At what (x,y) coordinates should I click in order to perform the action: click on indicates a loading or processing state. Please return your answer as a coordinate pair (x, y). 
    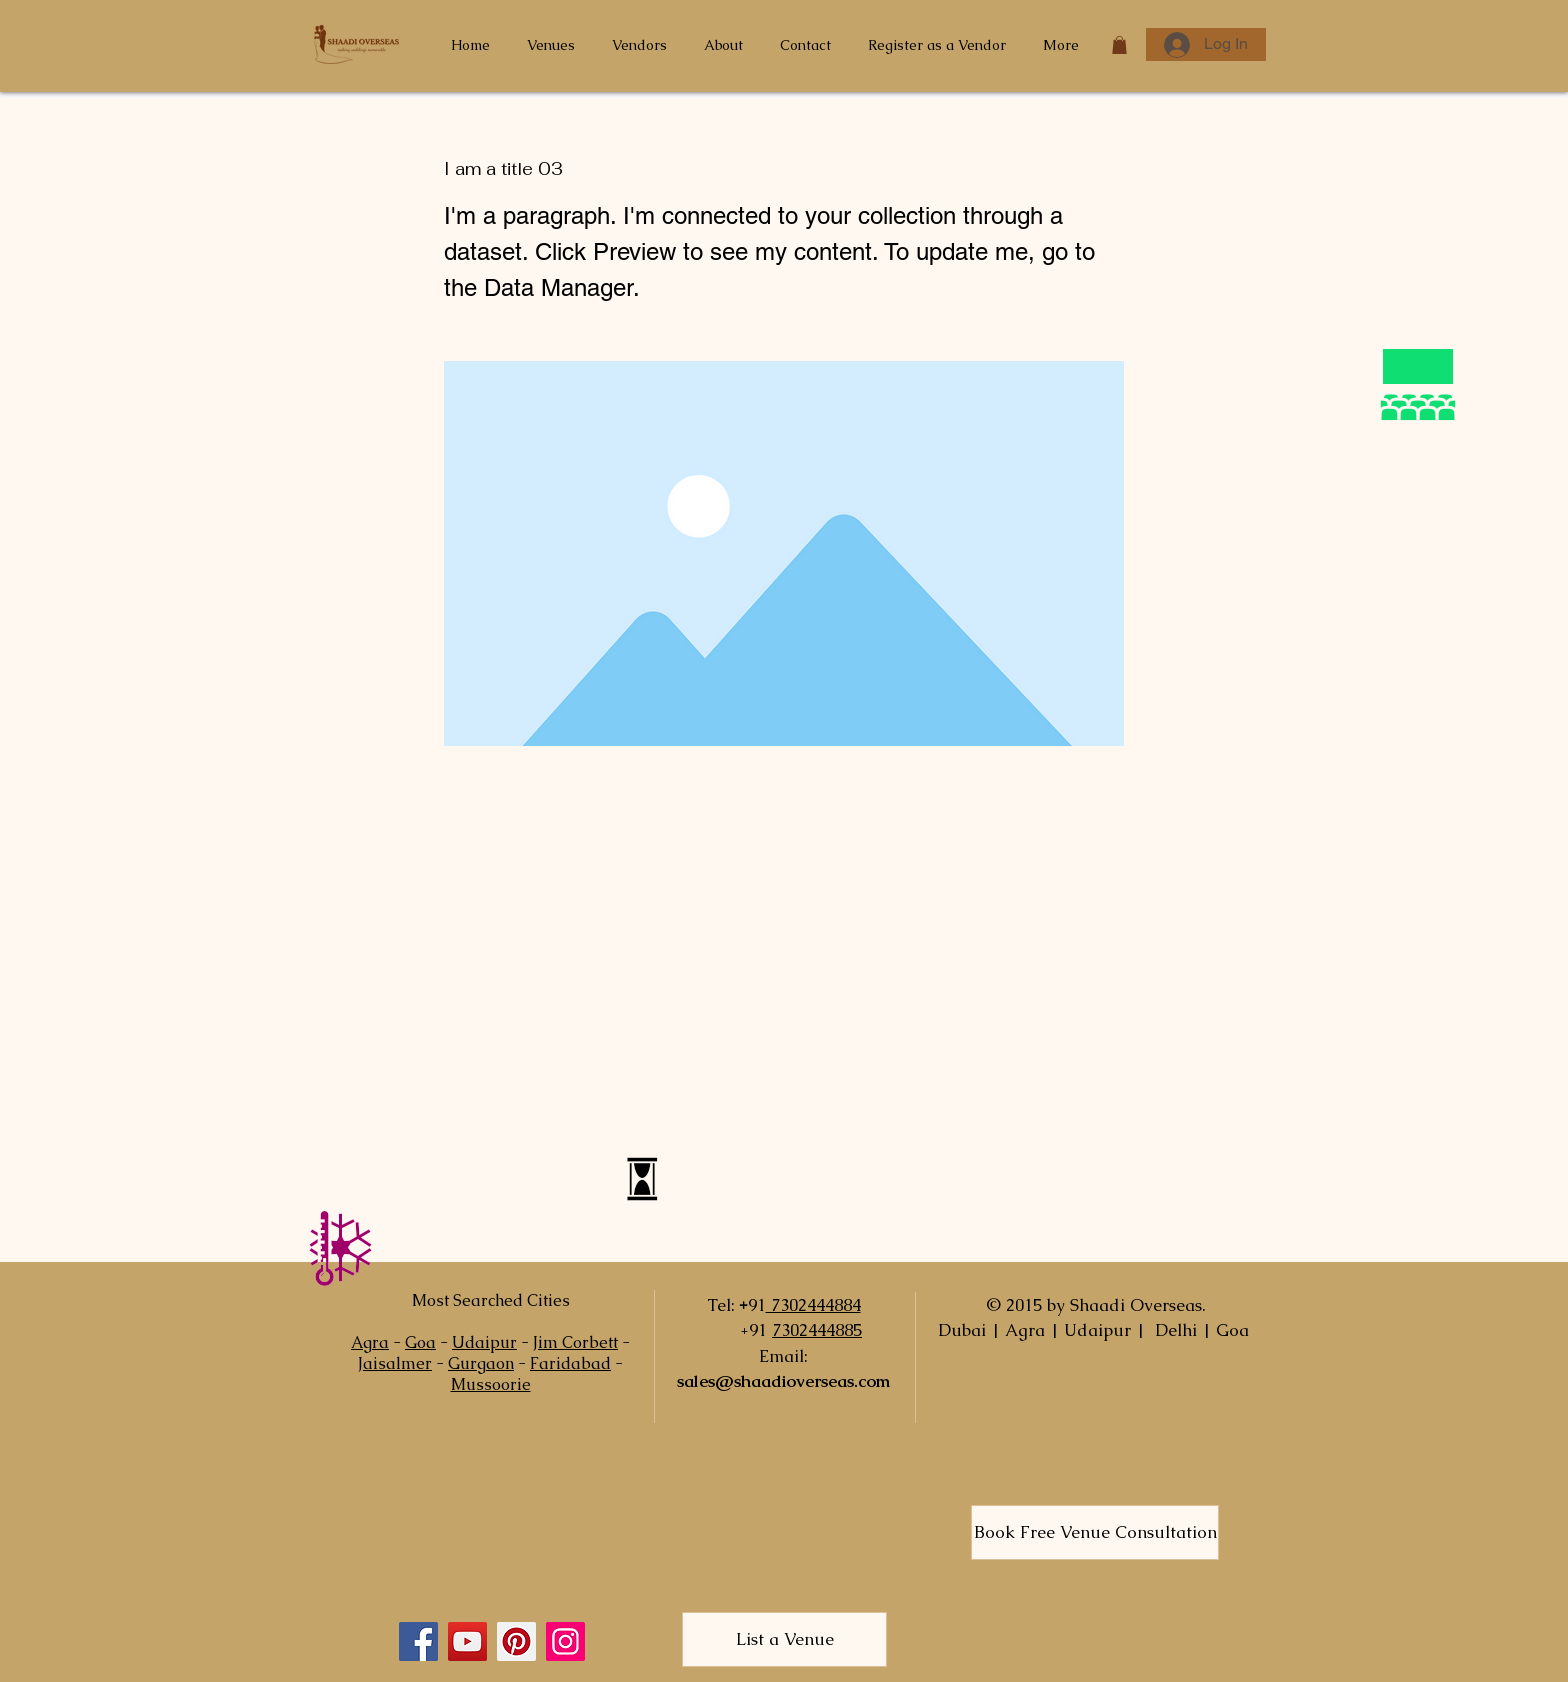
    Looking at the image, I should click on (642, 1179).